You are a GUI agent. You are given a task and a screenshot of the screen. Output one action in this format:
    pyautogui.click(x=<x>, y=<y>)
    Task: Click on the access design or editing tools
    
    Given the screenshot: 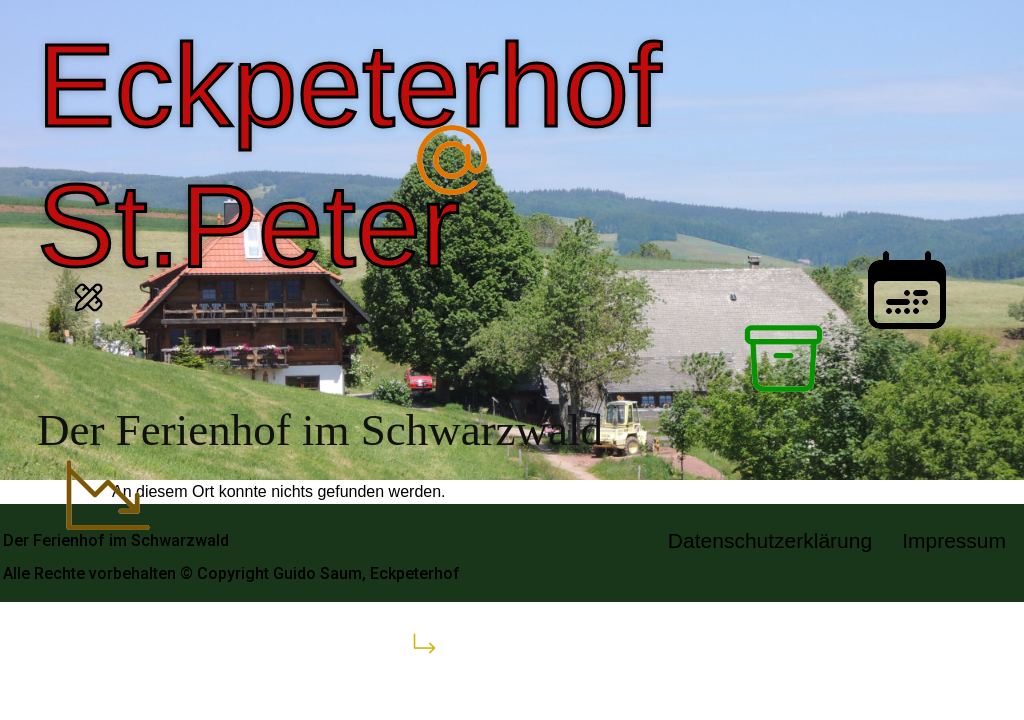 What is the action you would take?
    pyautogui.click(x=88, y=297)
    